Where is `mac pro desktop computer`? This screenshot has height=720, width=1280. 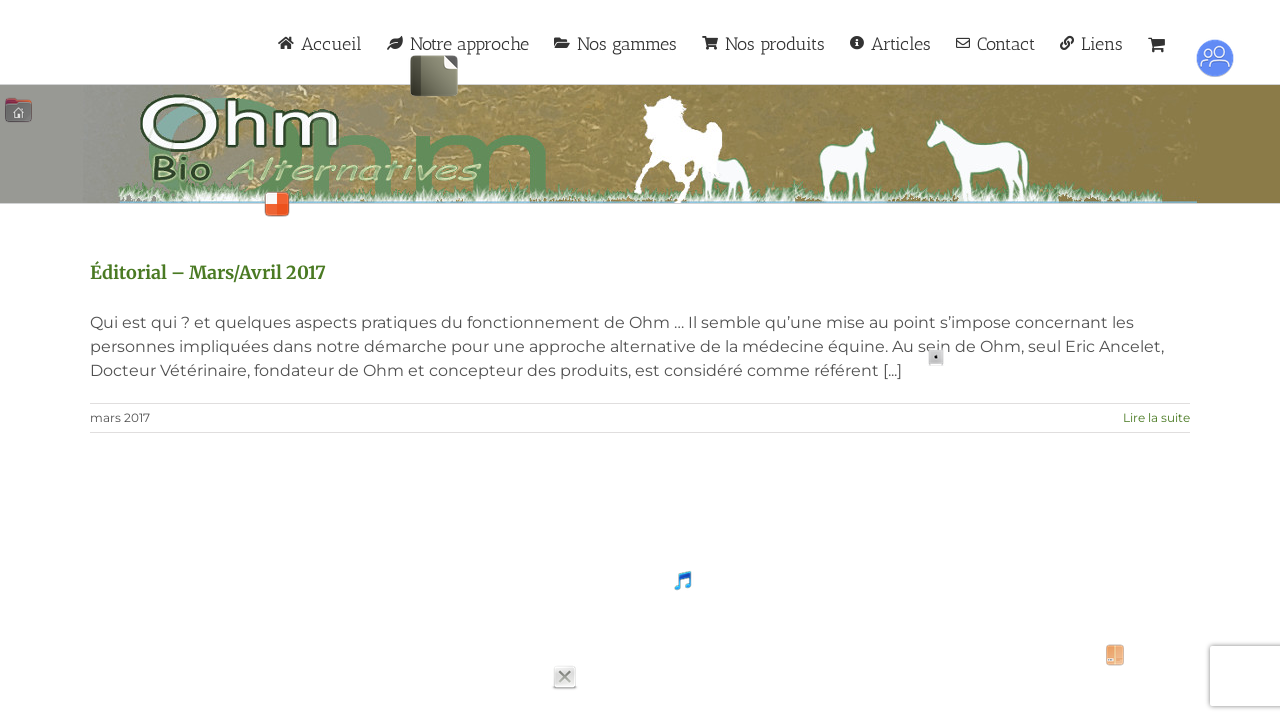 mac pro desktop computer is located at coordinates (936, 357).